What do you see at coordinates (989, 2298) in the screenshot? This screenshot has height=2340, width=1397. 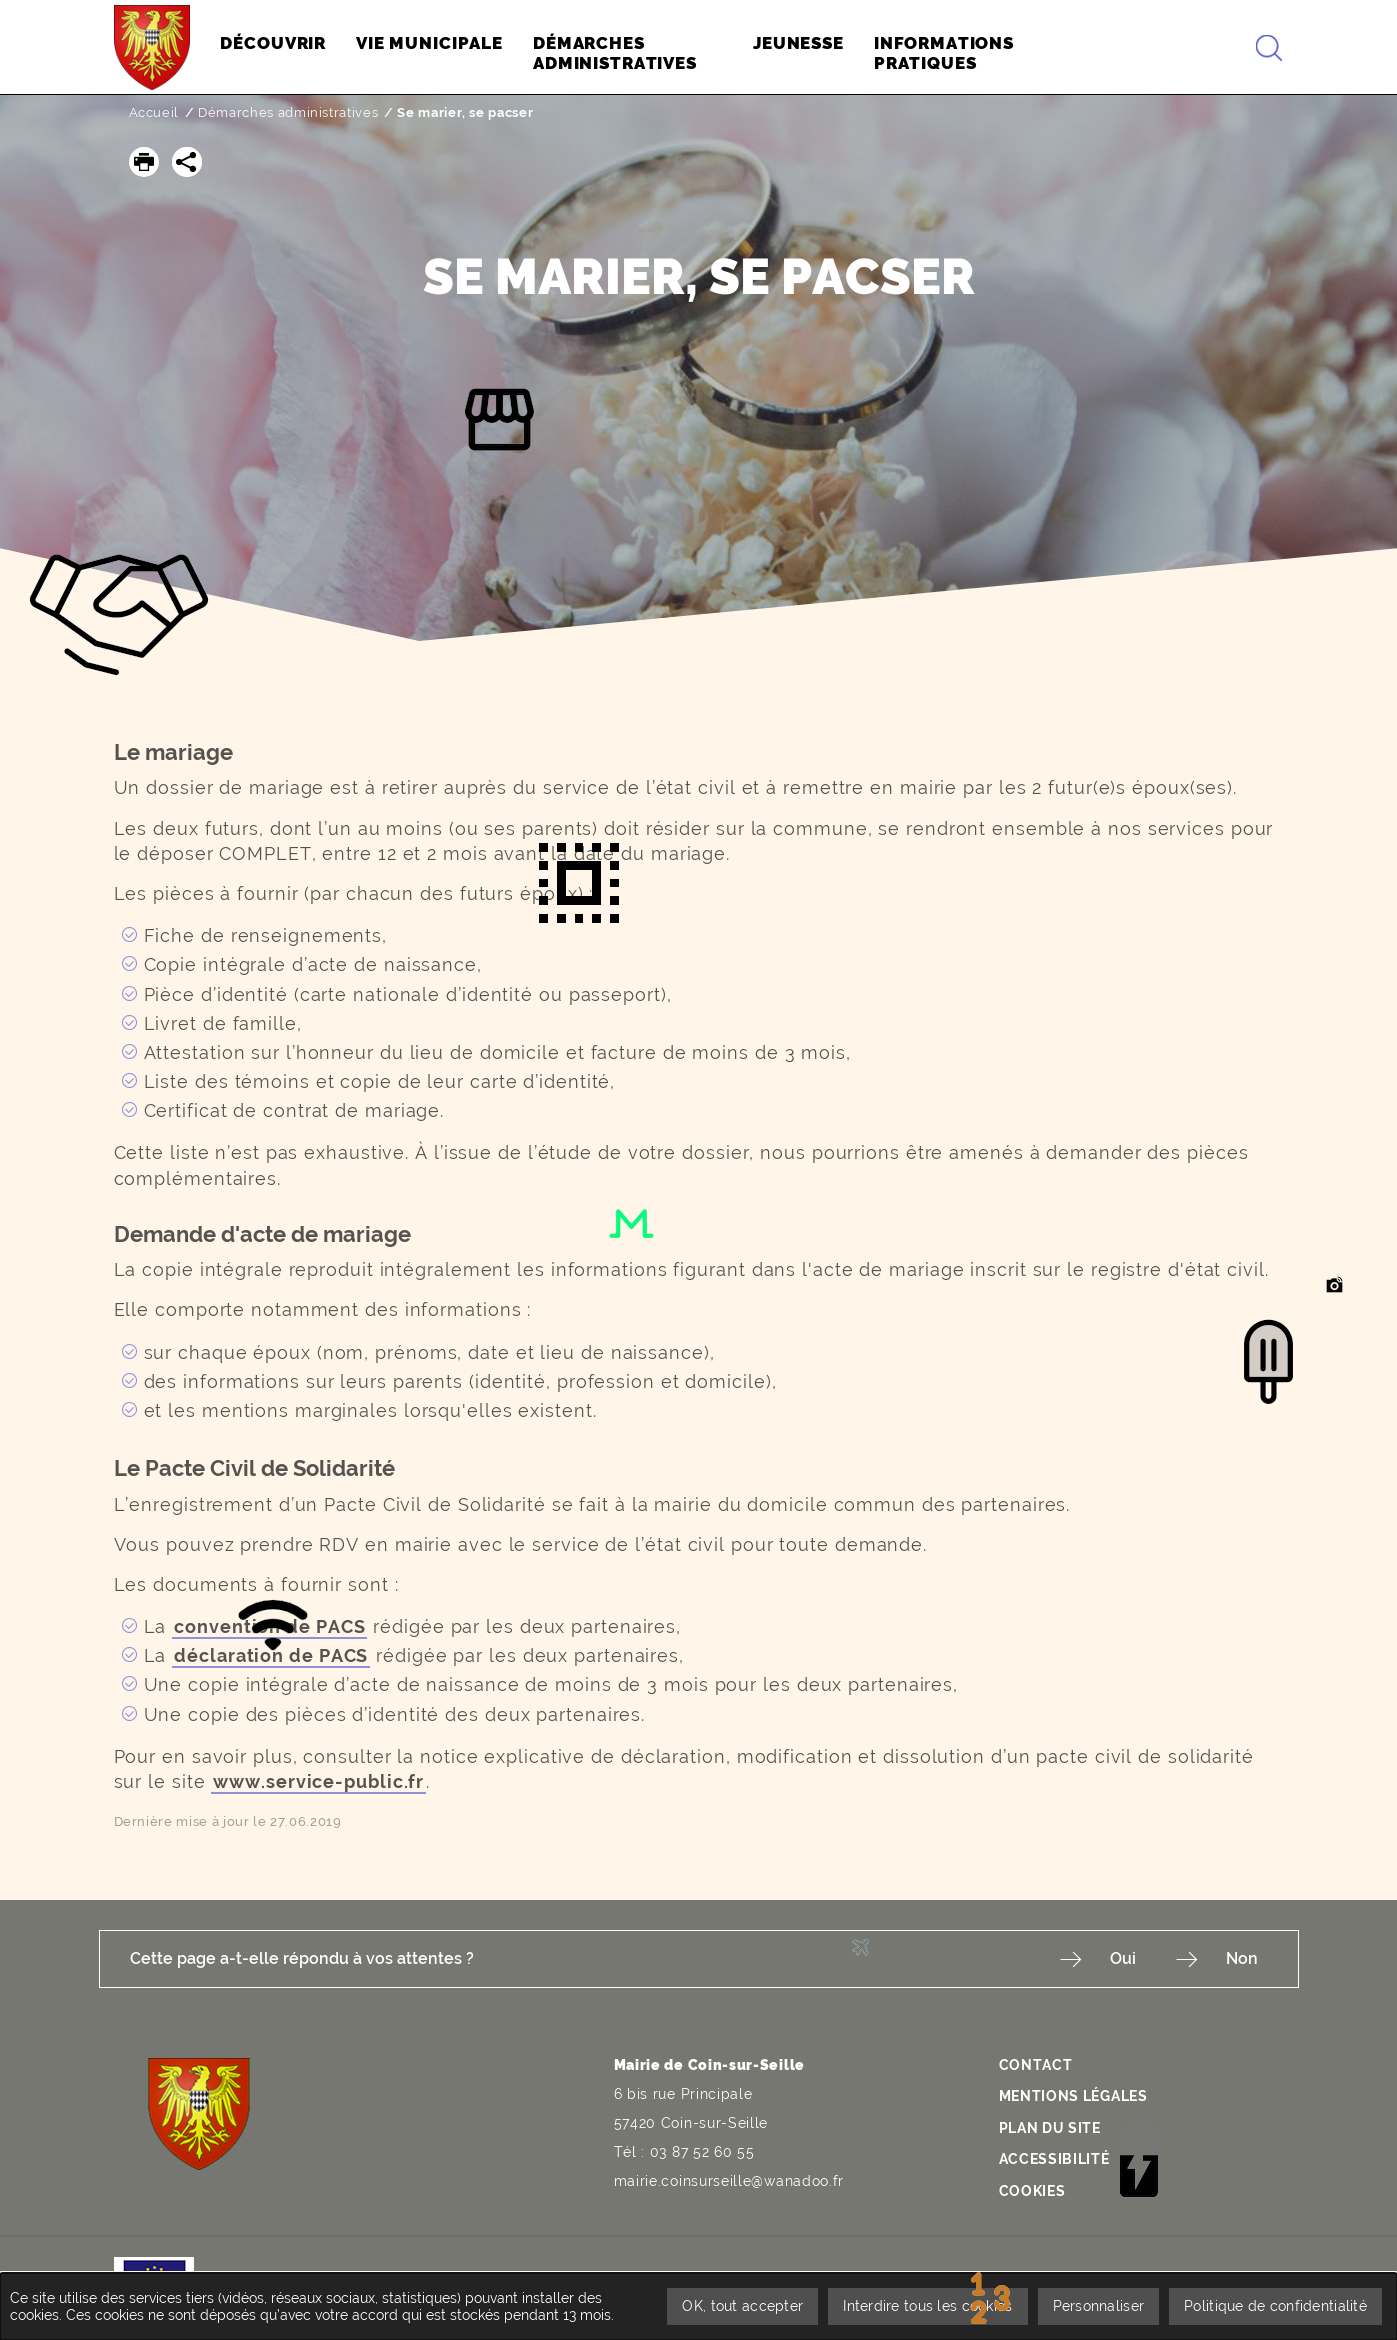 I see `access numbered list formatting` at bounding box center [989, 2298].